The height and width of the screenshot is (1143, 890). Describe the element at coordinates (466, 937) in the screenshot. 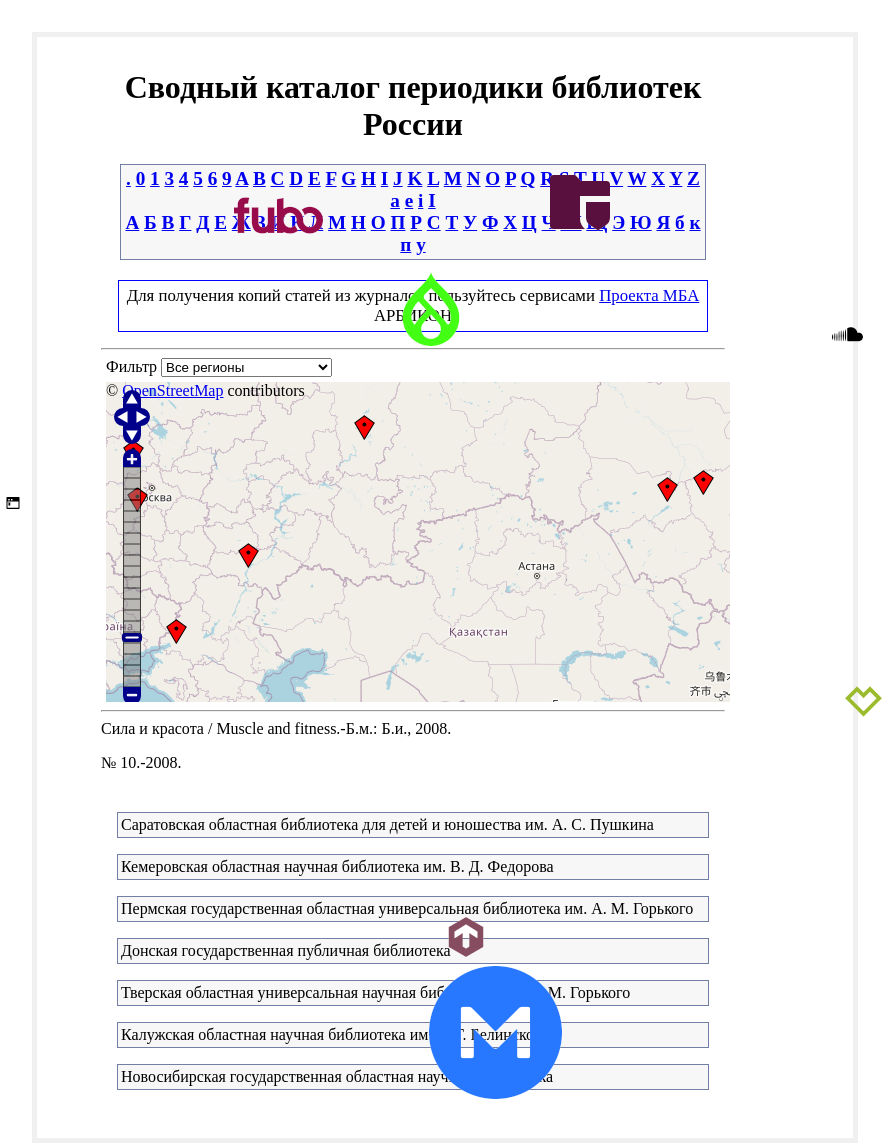

I see `open checkmk monitoring dashboard` at that location.